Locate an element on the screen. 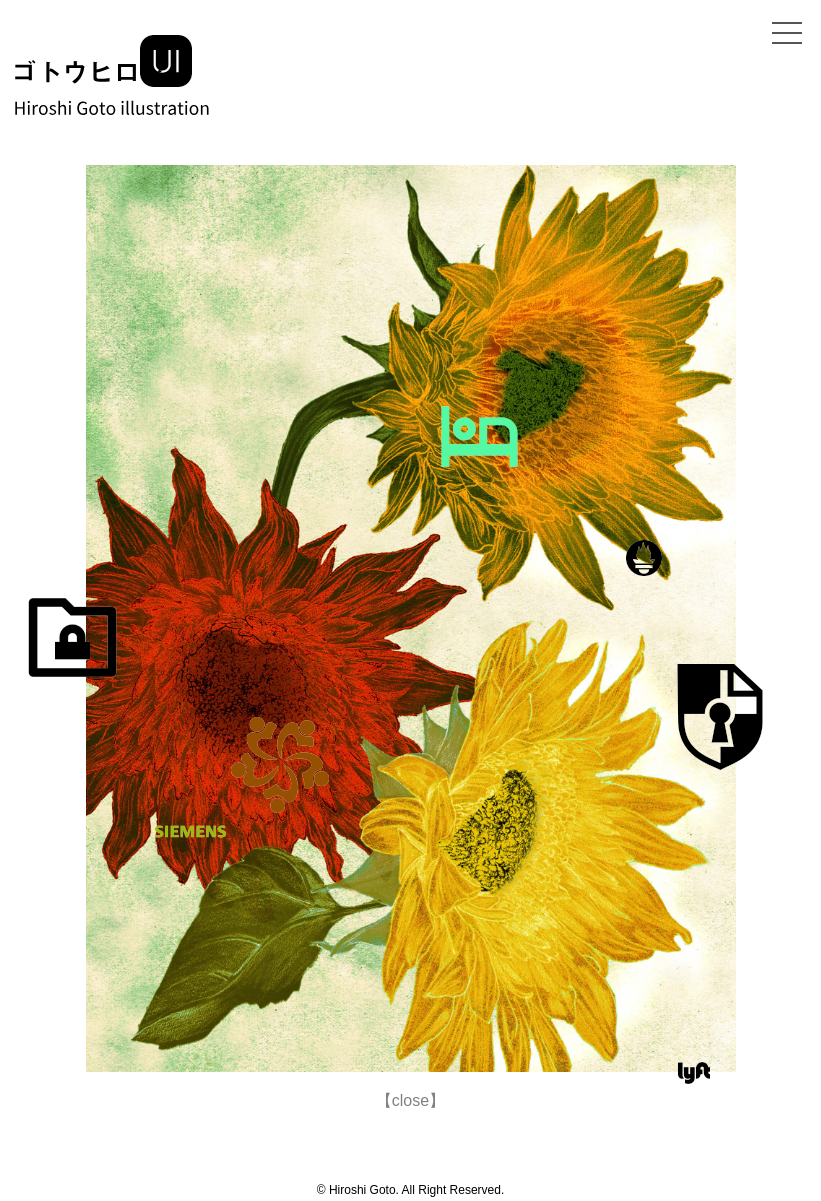 The height and width of the screenshot is (1201, 821). open the lyft app is located at coordinates (694, 1073).